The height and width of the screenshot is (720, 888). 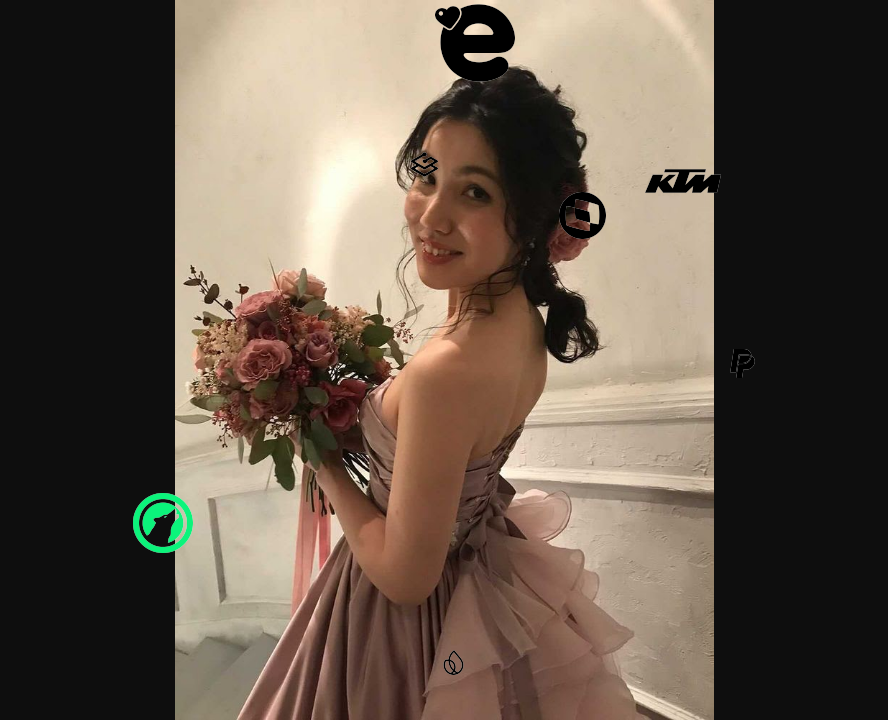 What do you see at coordinates (453, 662) in the screenshot?
I see `access Firebase console or services` at bounding box center [453, 662].